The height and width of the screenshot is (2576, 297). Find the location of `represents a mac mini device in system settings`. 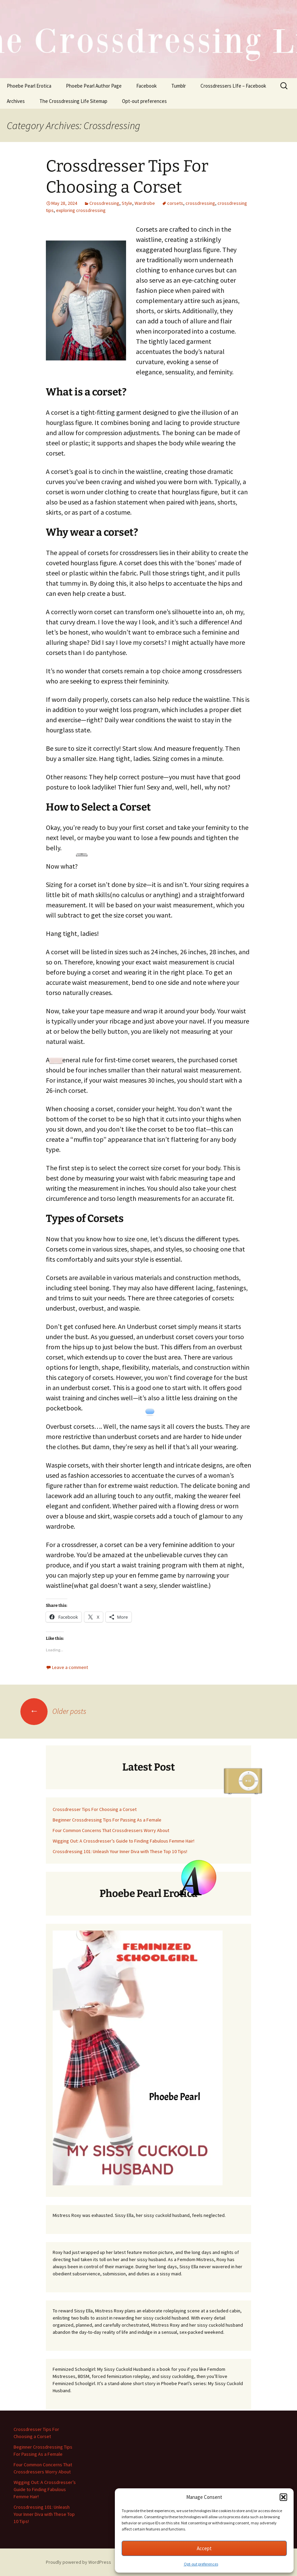

represents a mac mini device in system settings is located at coordinates (82, 853).